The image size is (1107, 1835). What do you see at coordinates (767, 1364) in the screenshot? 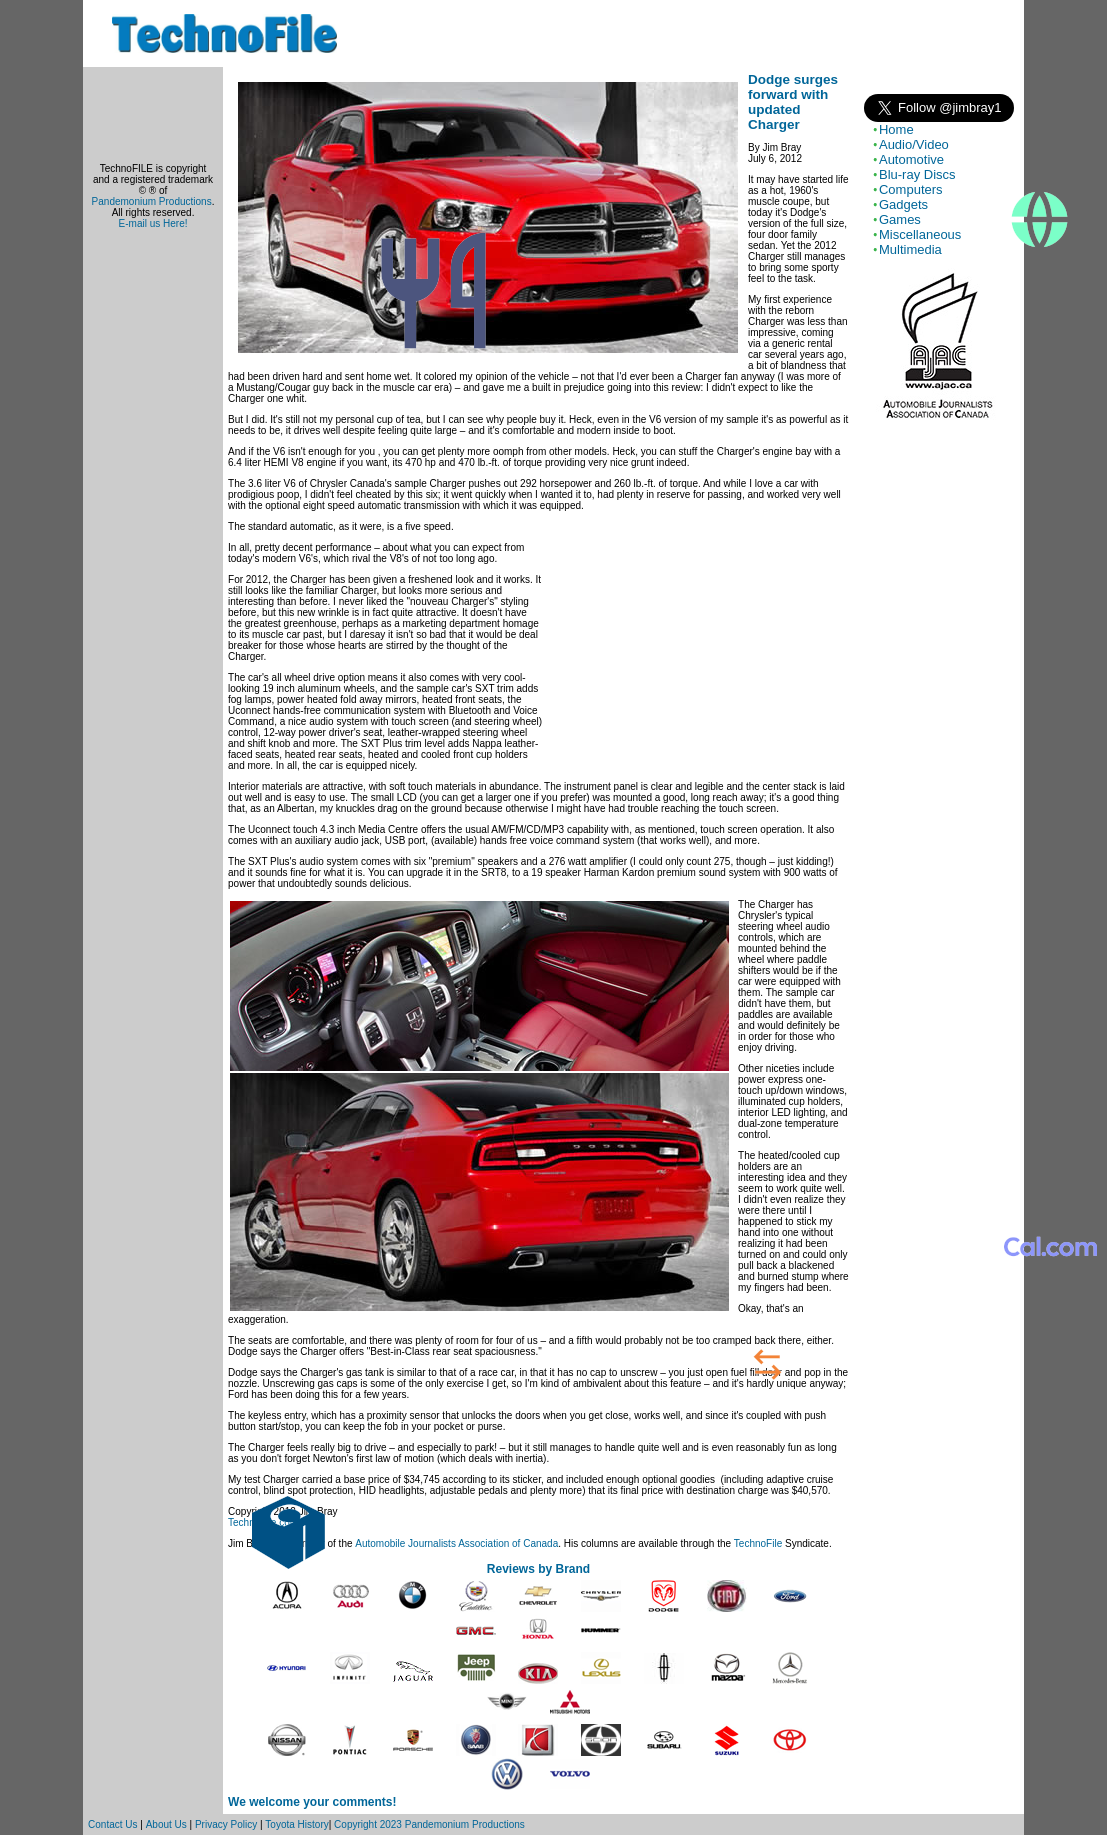
I see `swap or exchange items` at bounding box center [767, 1364].